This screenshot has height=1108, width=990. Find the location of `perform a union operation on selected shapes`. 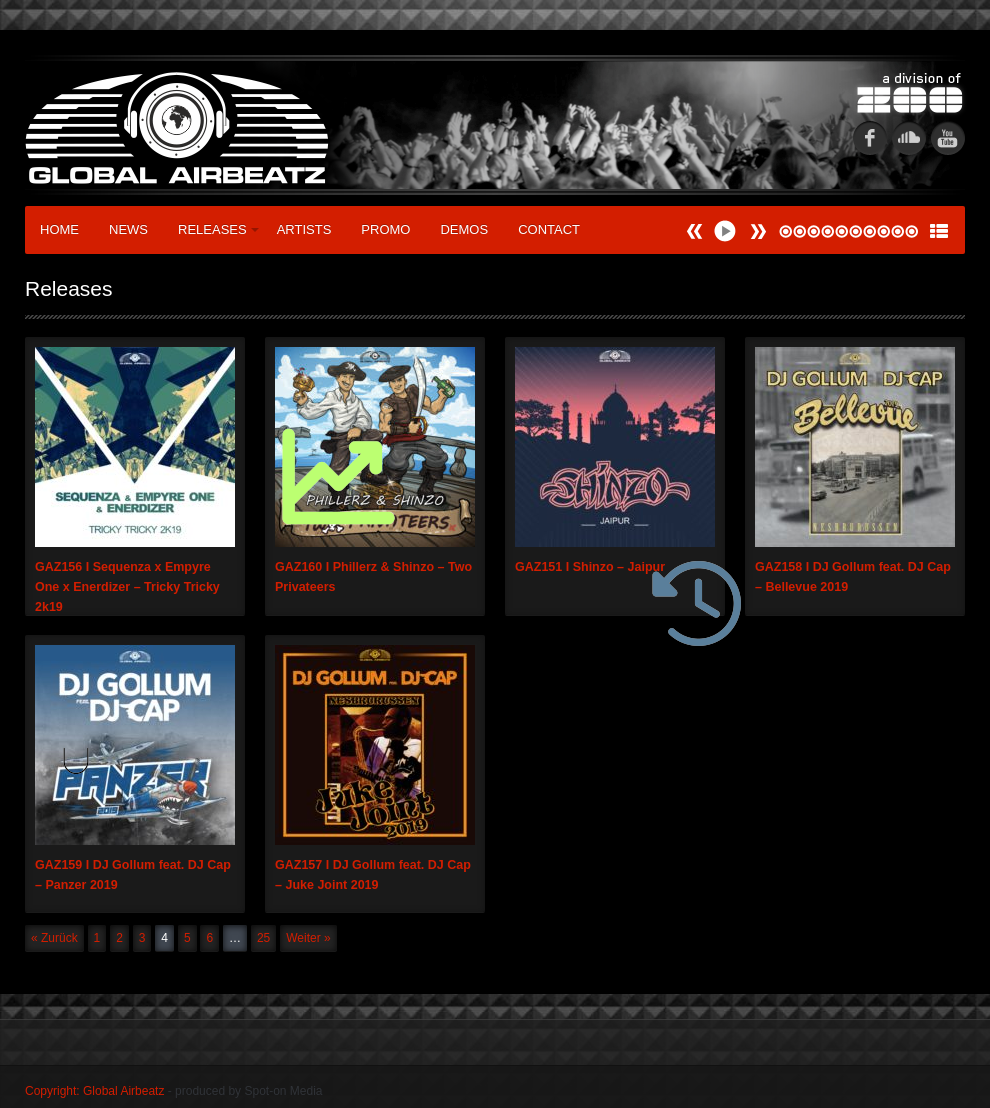

perform a union operation on selected shapes is located at coordinates (76, 759).